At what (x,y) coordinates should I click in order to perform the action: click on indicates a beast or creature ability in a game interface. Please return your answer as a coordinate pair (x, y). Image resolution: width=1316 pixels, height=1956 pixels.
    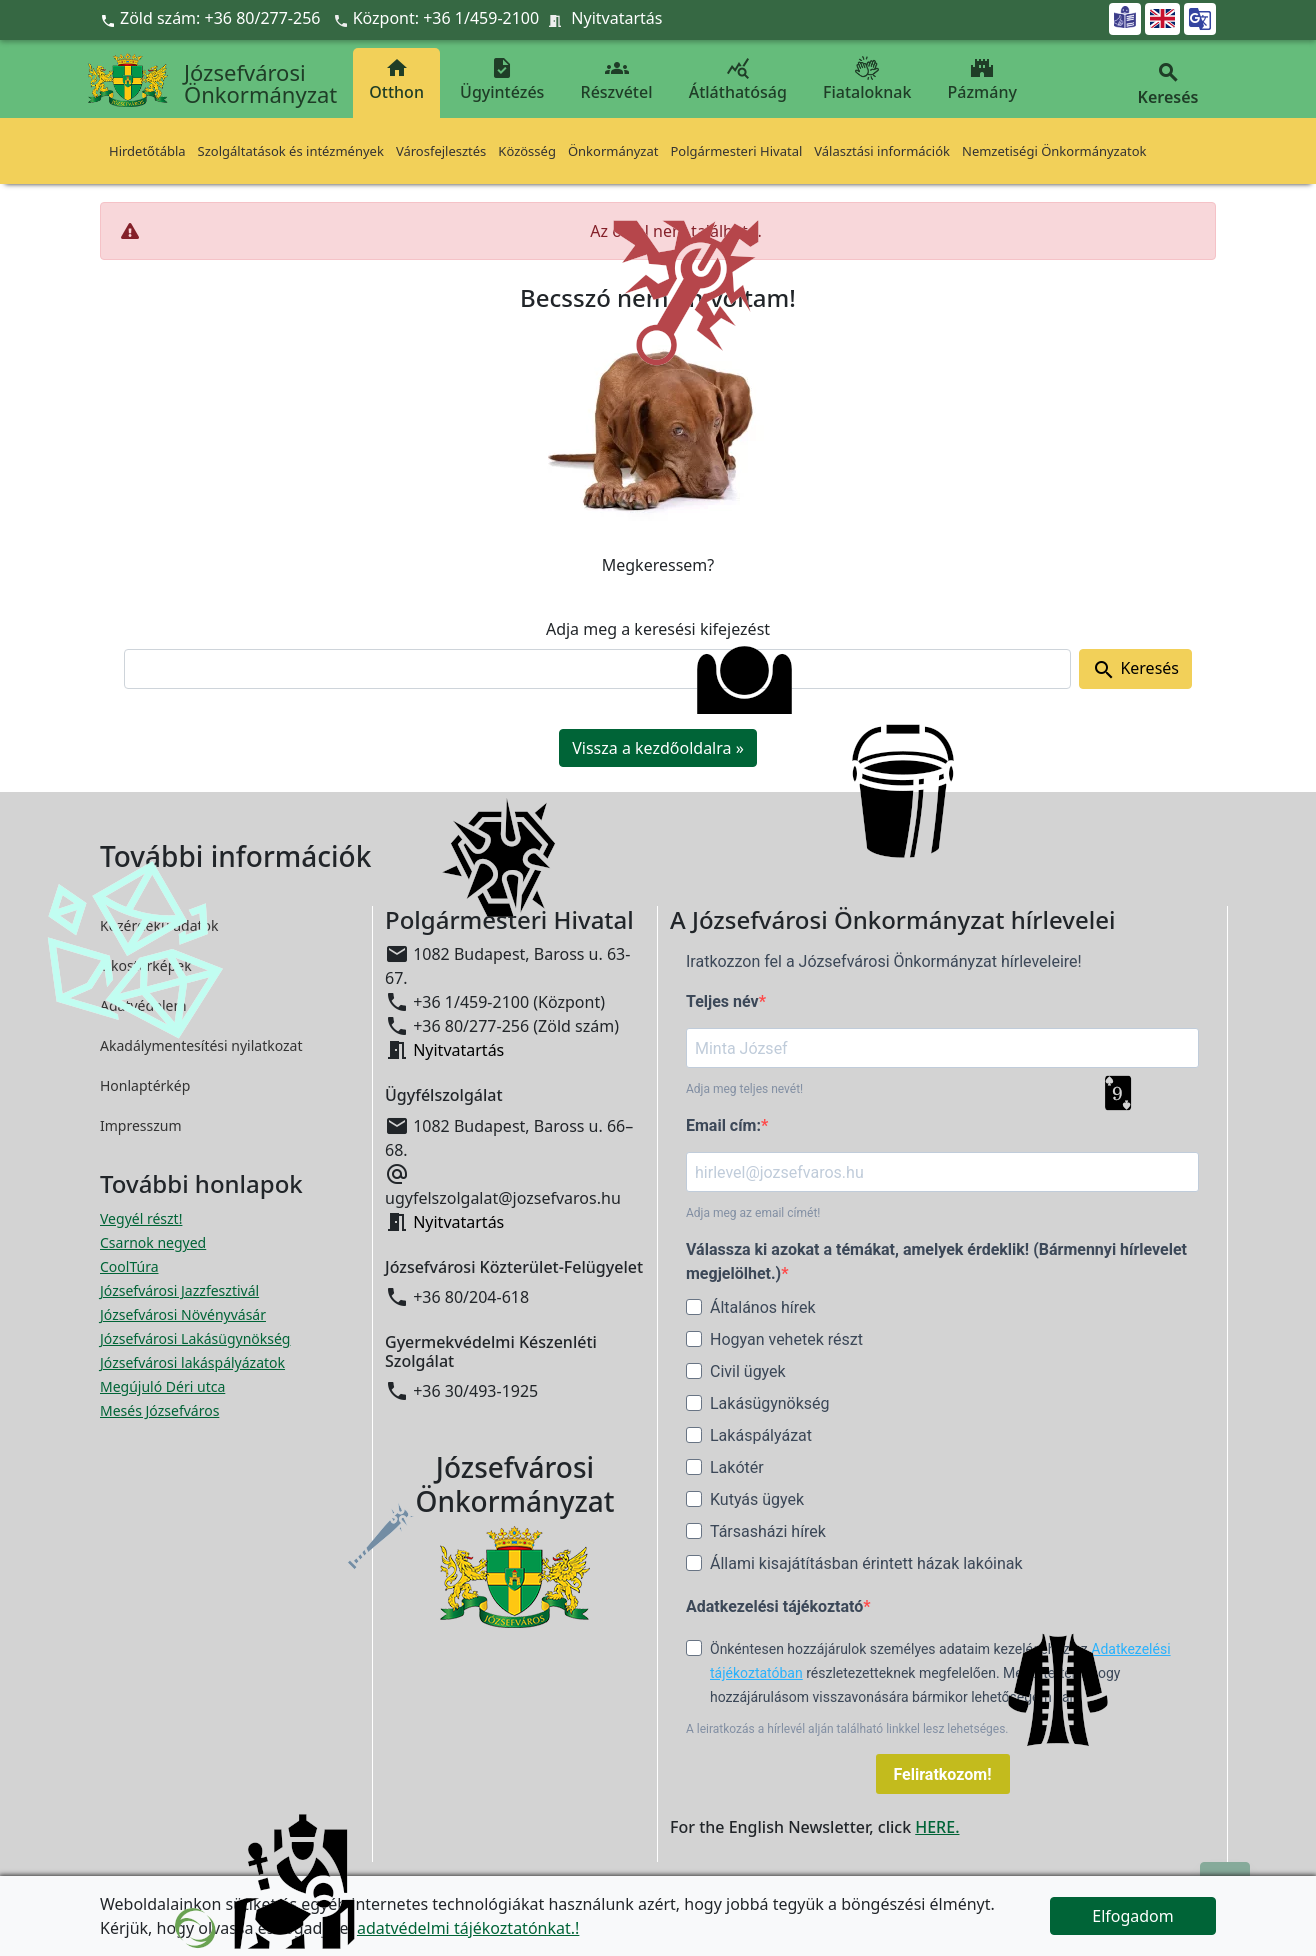
    Looking at the image, I should click on (195, 1928).